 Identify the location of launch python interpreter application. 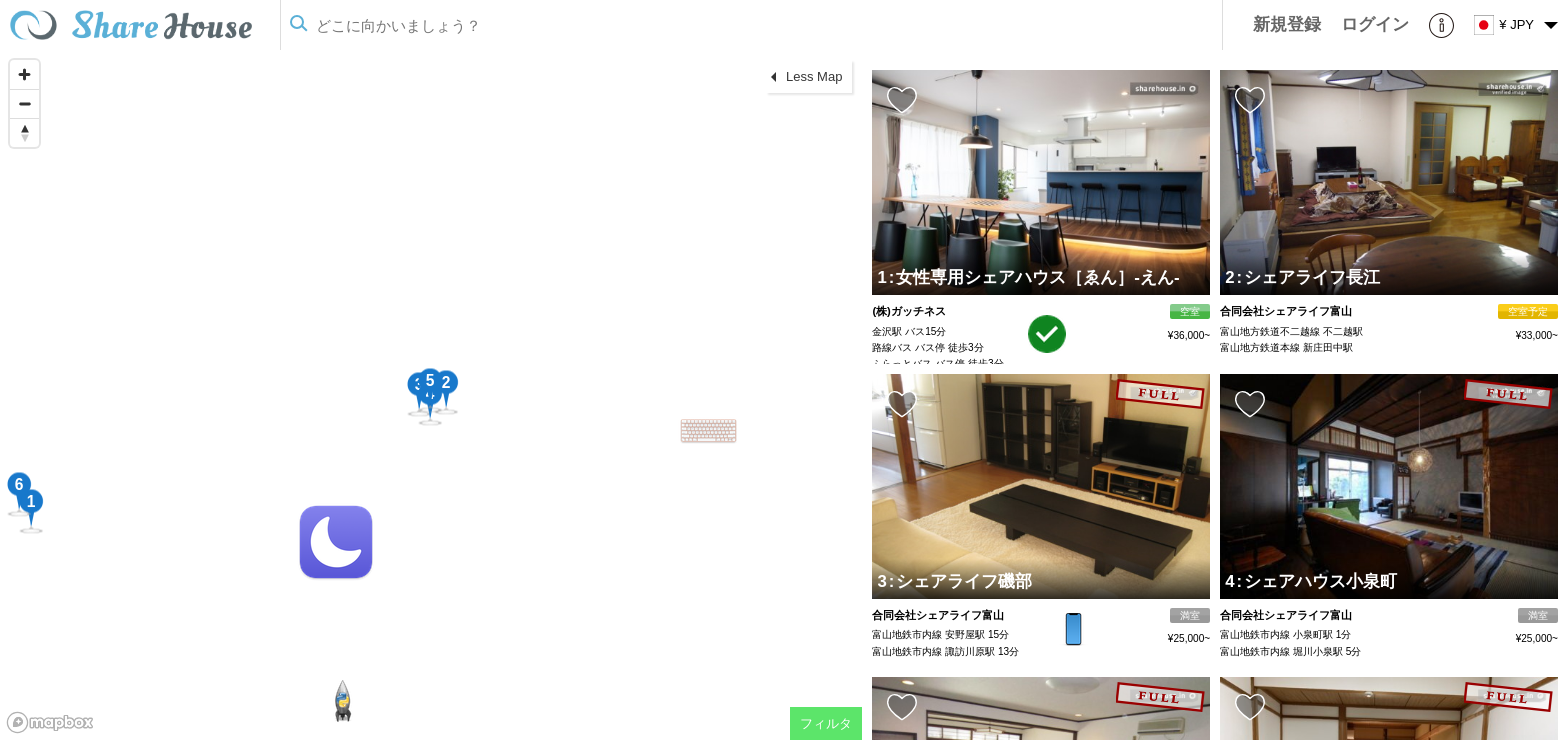
(343, 701).